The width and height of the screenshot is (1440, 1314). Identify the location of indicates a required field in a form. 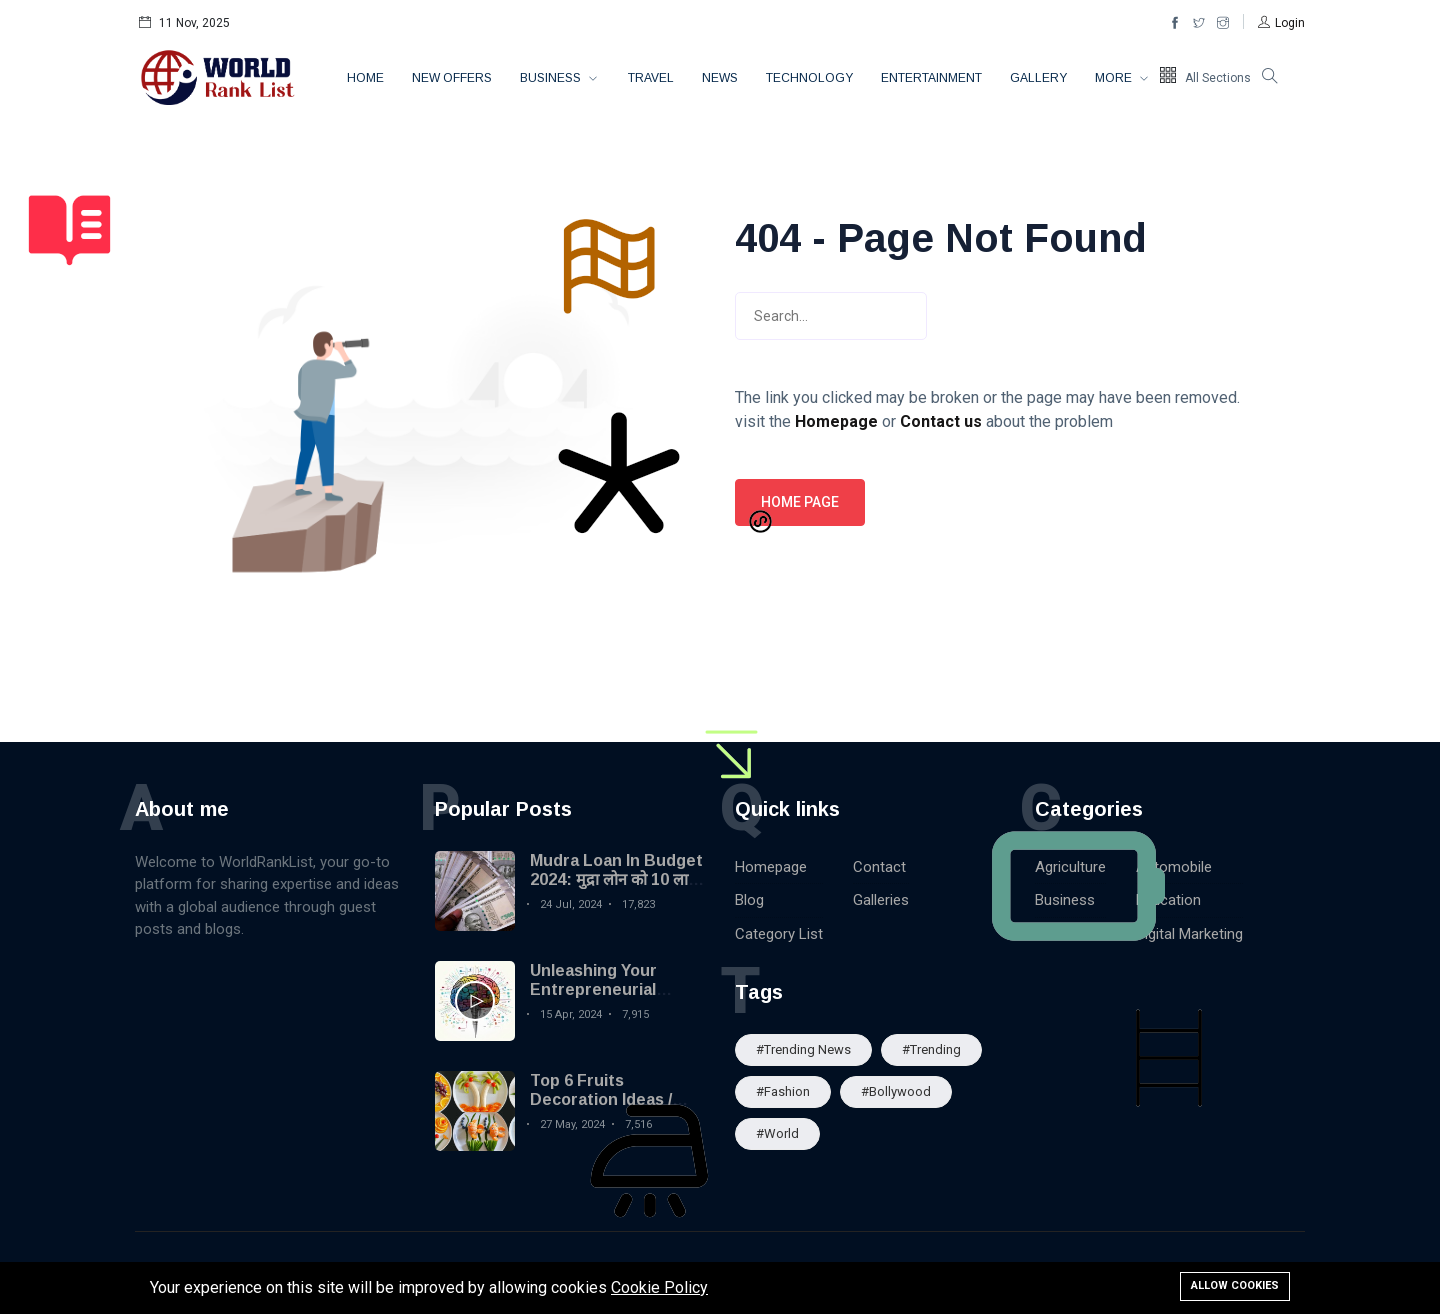
(619, 478).